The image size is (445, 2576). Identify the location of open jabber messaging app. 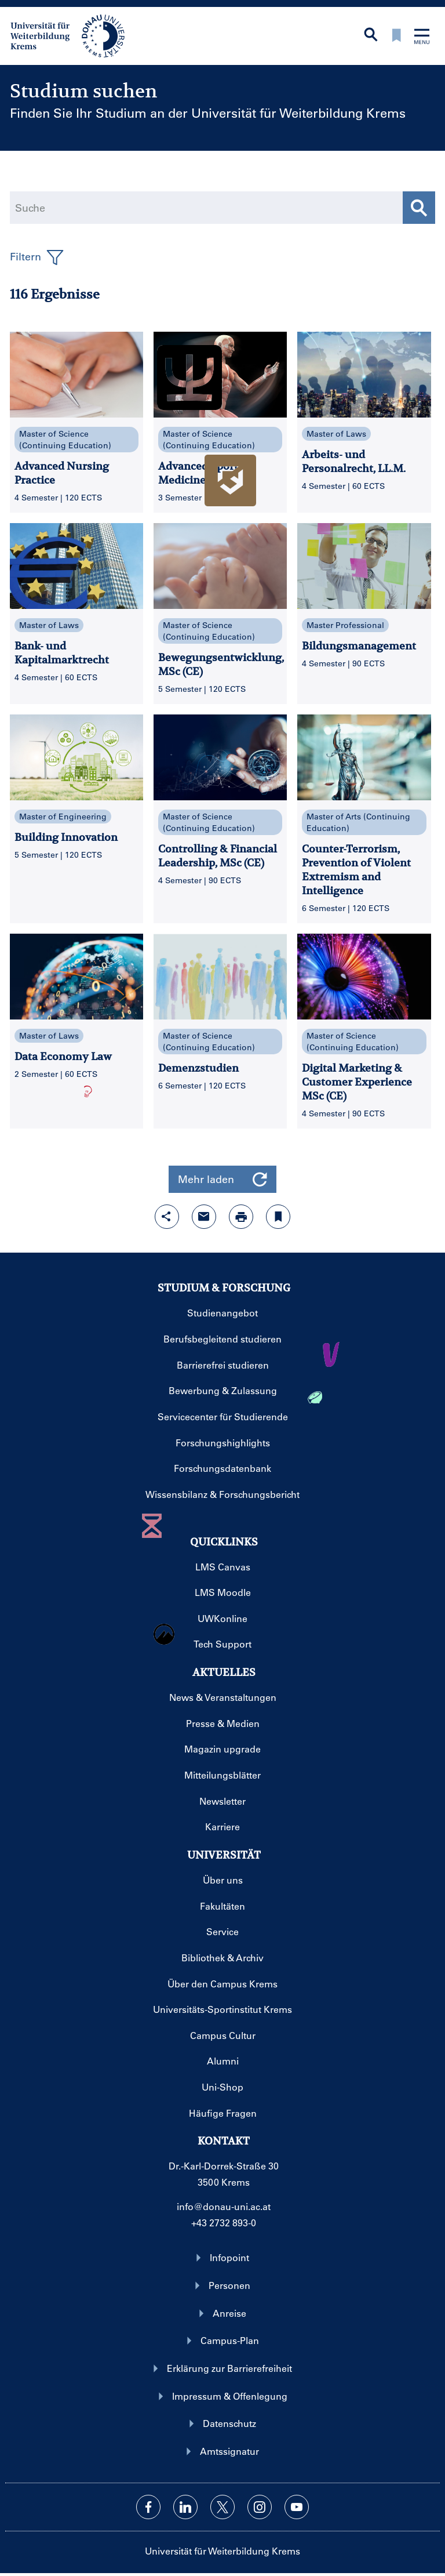
(88, 1091).